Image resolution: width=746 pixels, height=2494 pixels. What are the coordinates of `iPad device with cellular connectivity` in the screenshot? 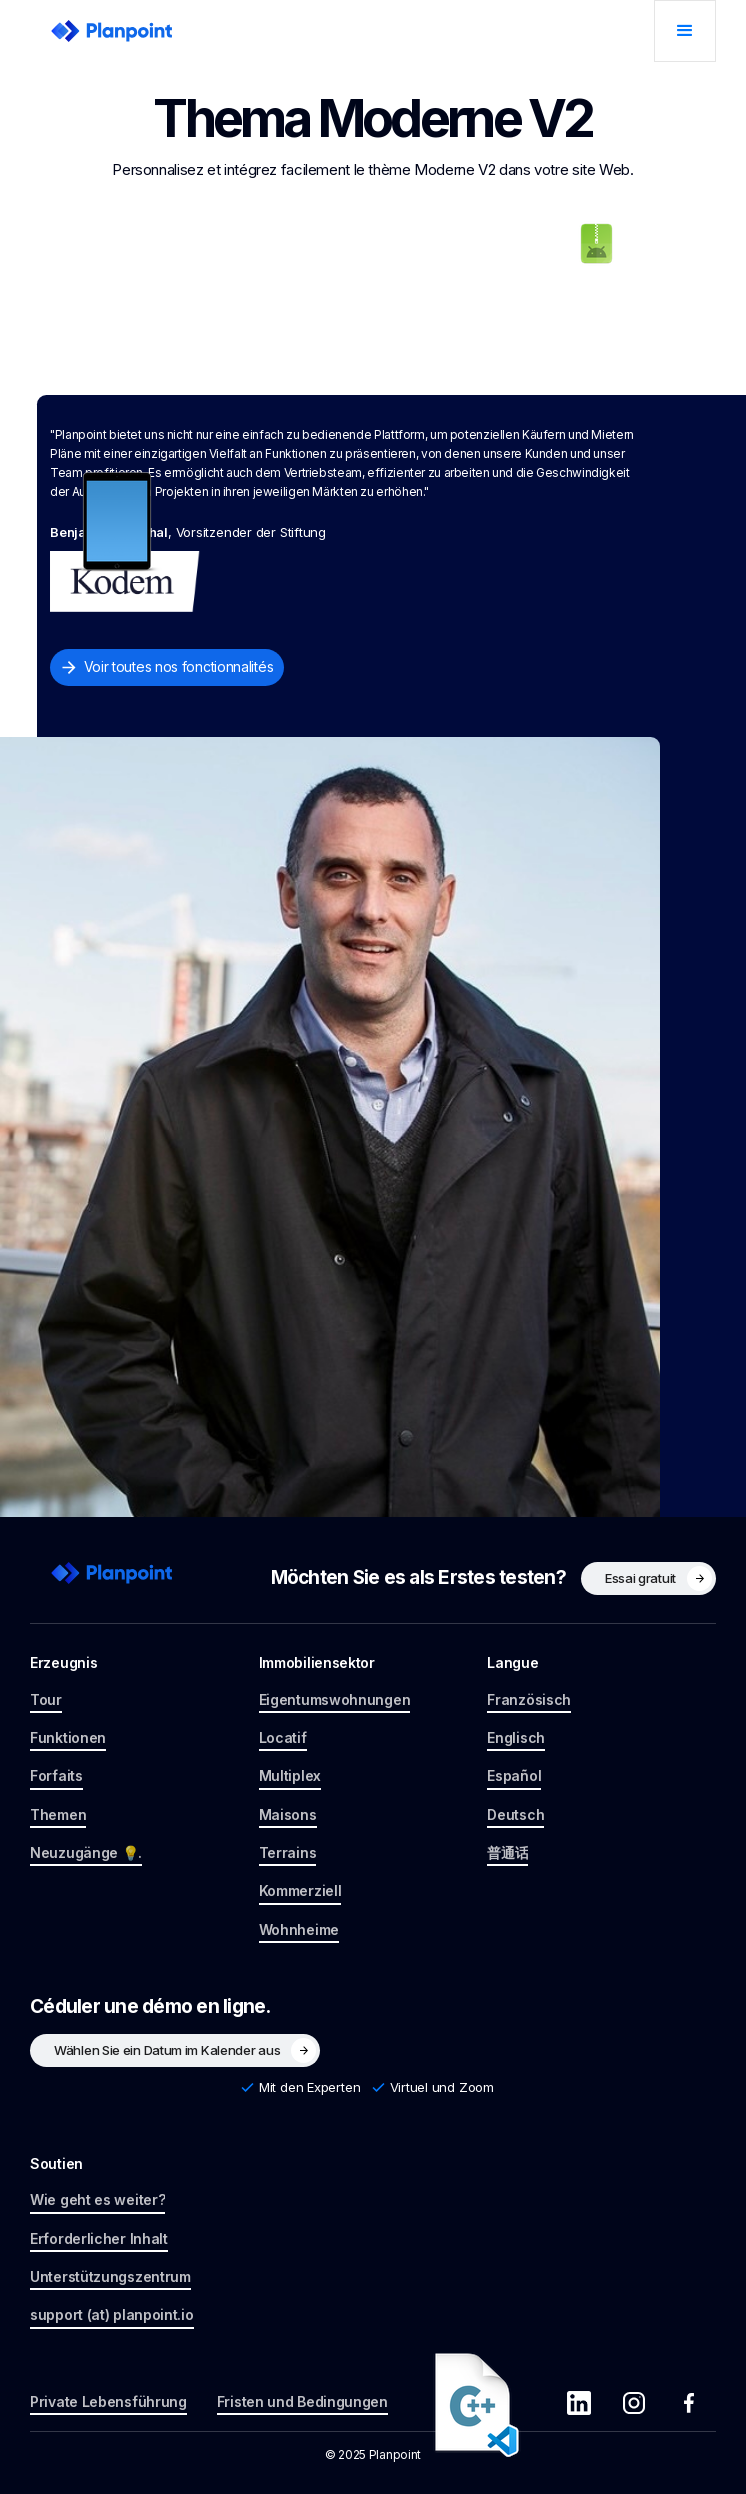 It's located at (117, 522).